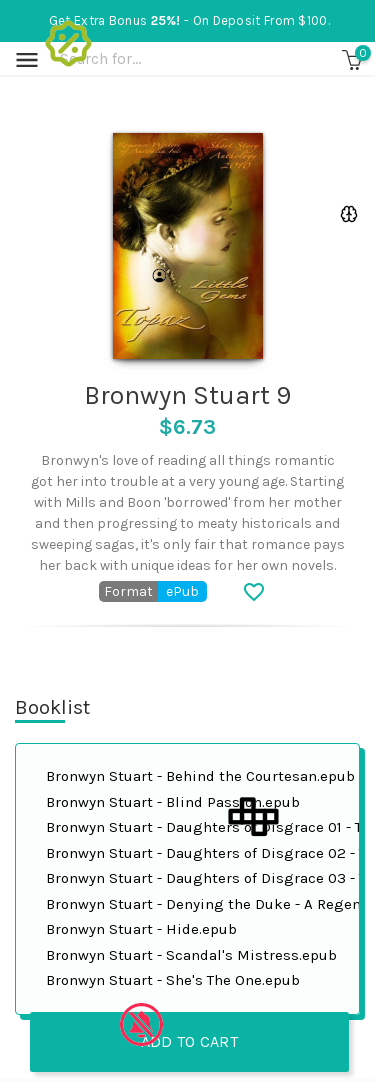 This screenshot has height=1082, width=375. I want to click on access your user profile, so click(159, 275).